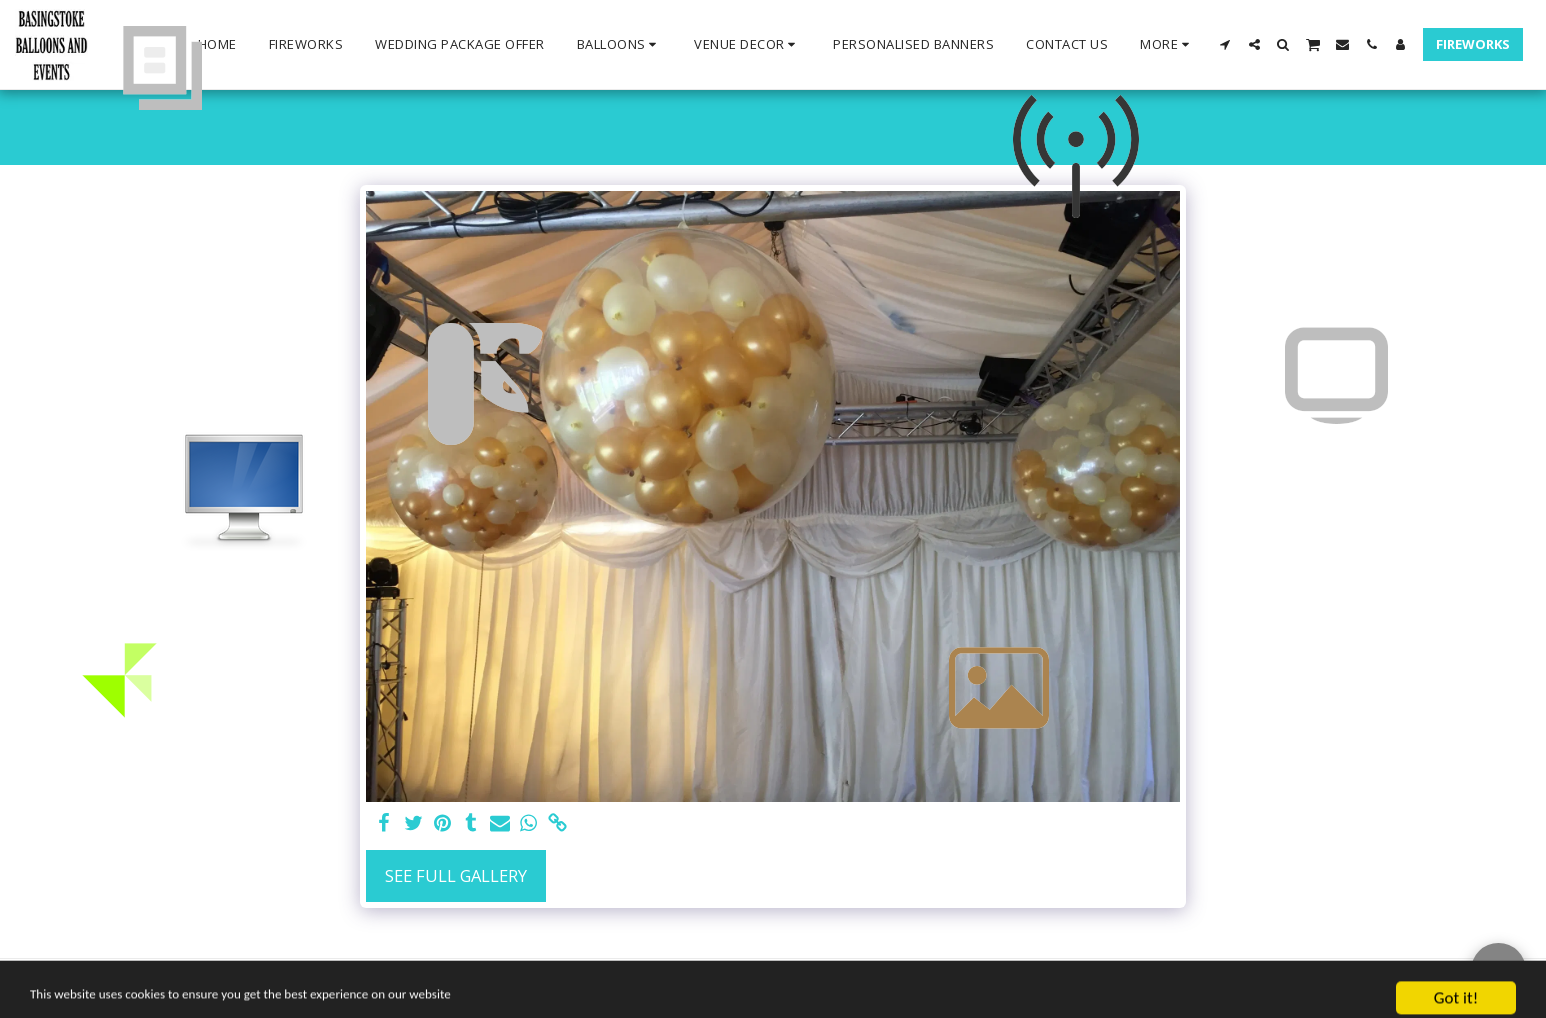 This screenshot has height=1018, width=1546. I want to click on switch to paged view mode, so click(160, 68).